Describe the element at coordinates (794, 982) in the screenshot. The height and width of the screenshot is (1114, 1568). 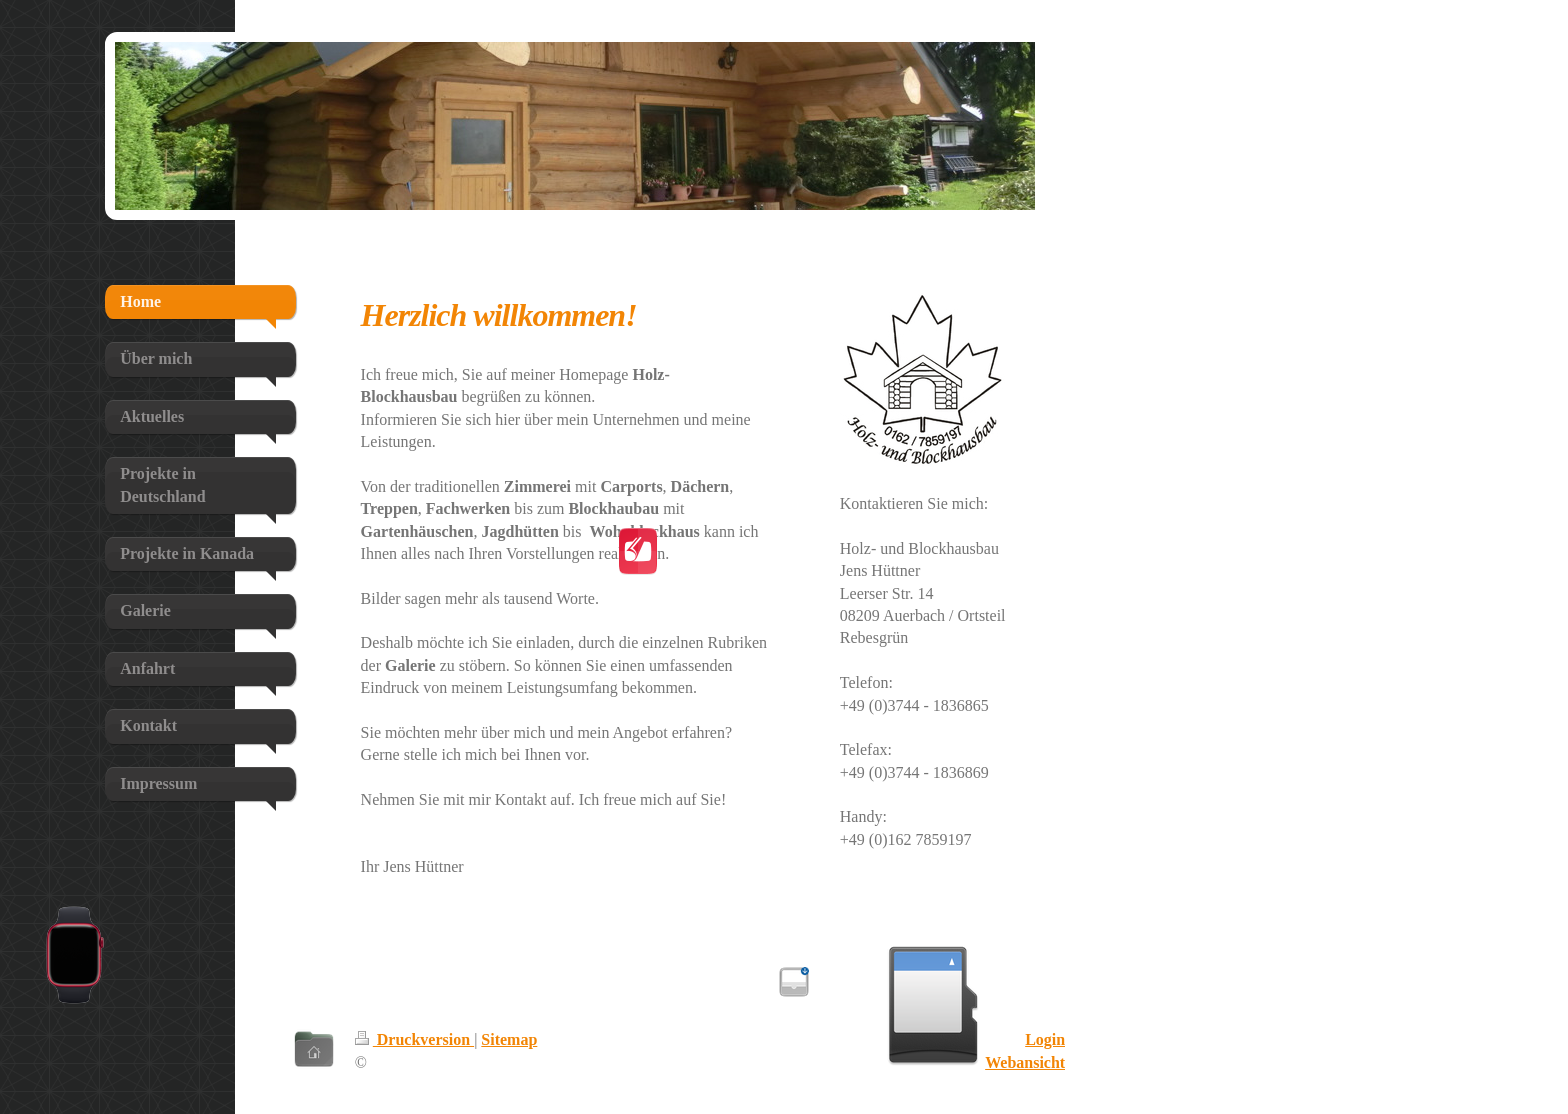
I see `open your email inbox` at that location.